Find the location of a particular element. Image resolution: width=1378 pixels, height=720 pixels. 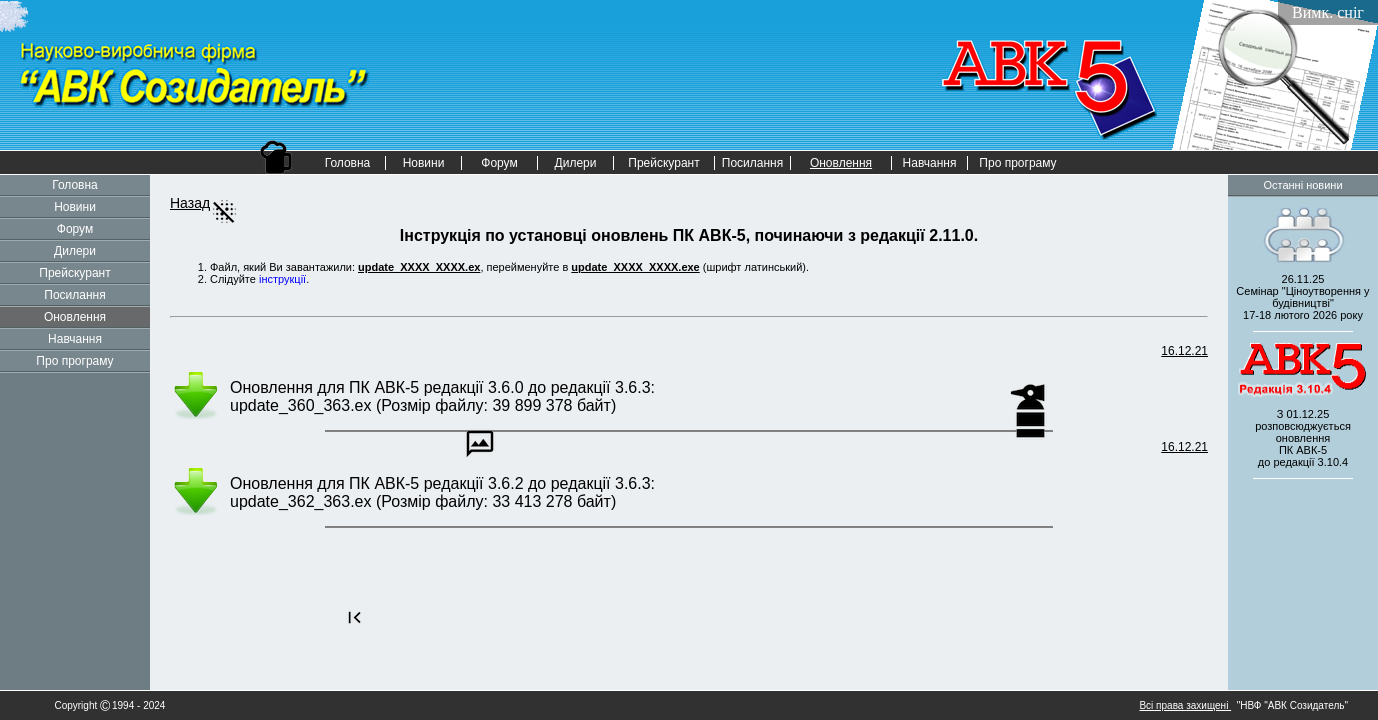

find nearby bars or pubs is located at coordinates (276, 158).